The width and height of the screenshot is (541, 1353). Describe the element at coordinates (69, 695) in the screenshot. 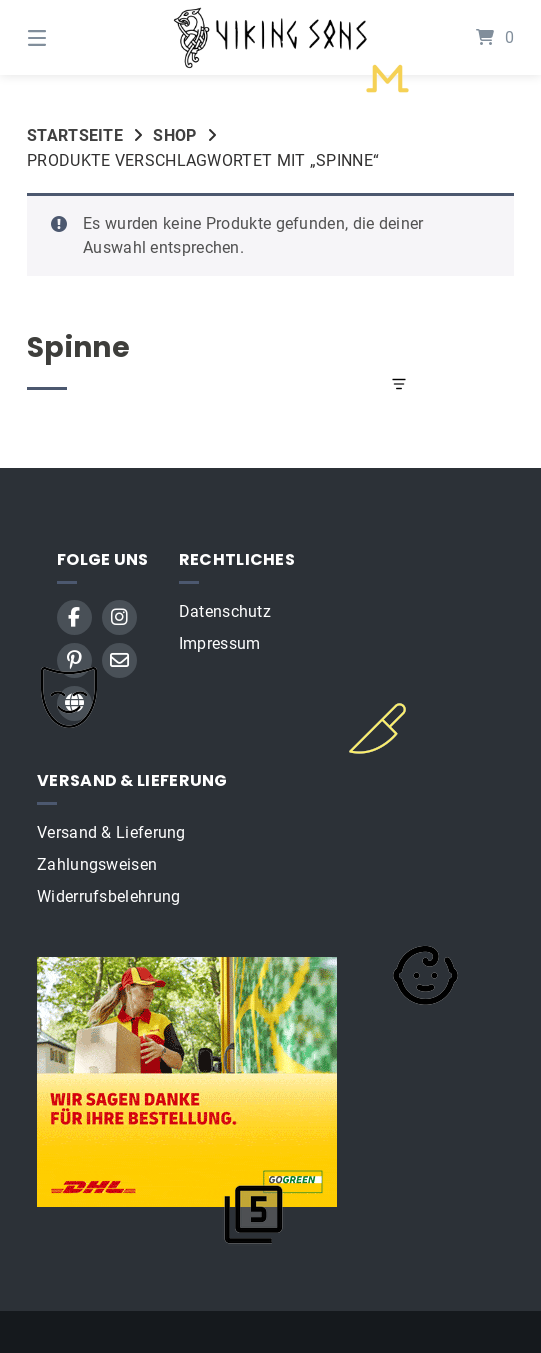

I see `toggle theater or entertainment mode` at that location.